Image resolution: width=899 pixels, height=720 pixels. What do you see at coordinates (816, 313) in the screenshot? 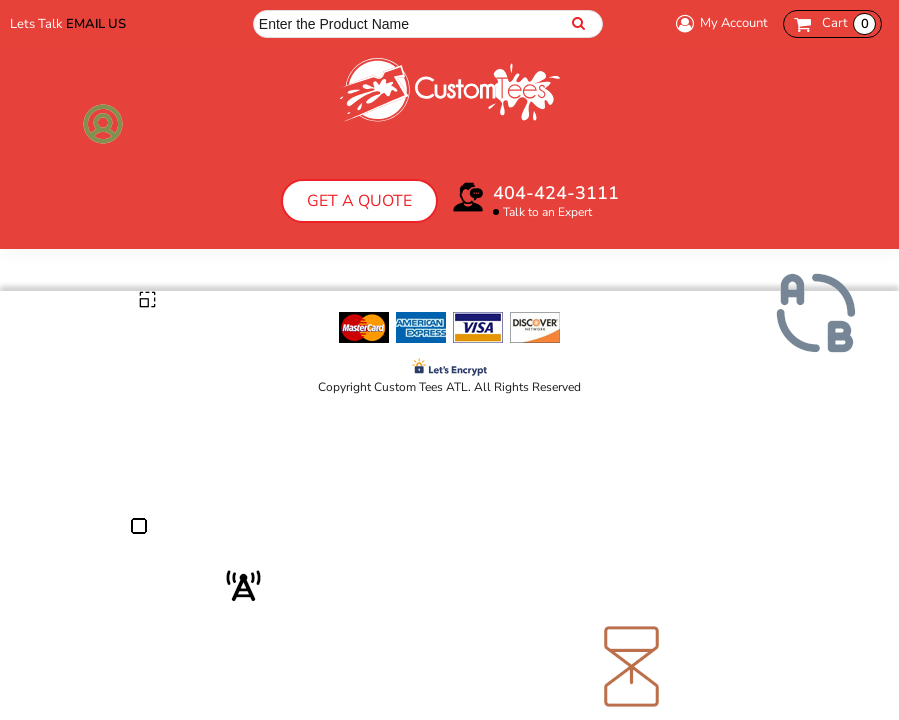
I see `switch between option A and option B` at bounding box center [816, 313].